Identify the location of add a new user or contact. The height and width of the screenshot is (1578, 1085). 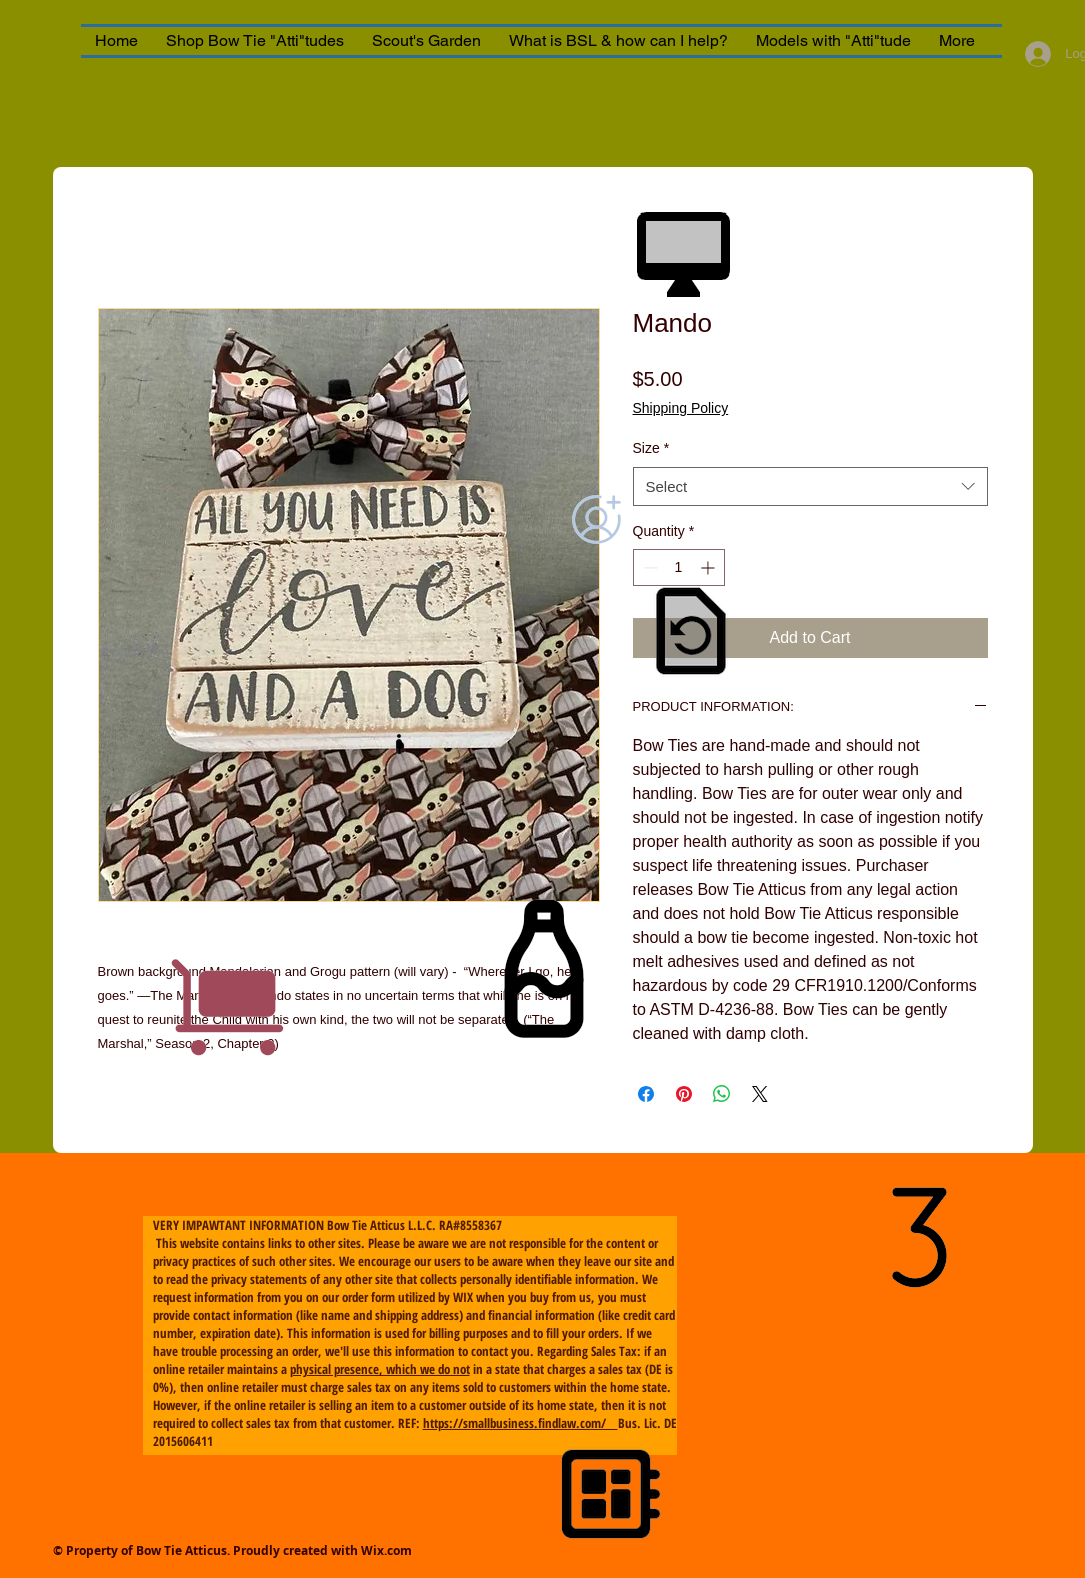
(596, 519).